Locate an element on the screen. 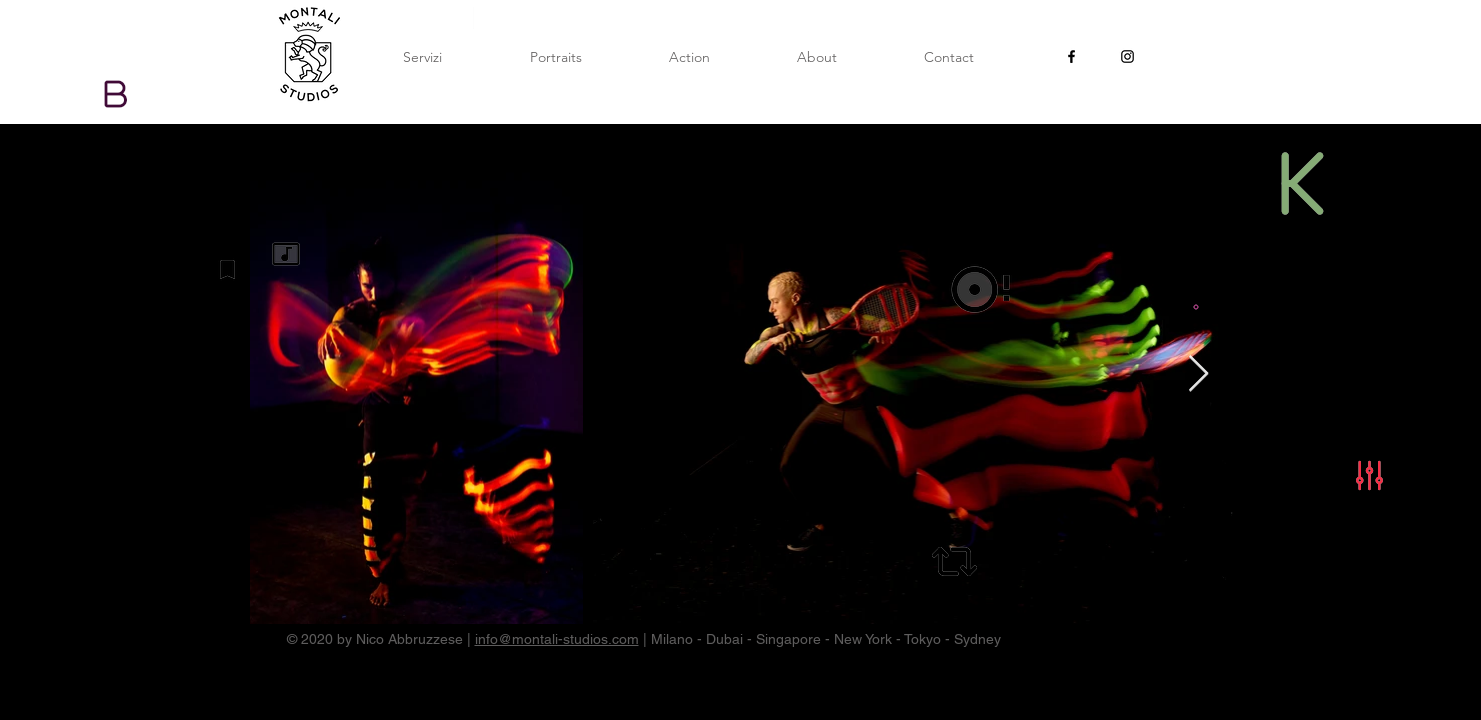 Image resolution: width=1481 pixels, height=720 pixels. indicates an unselected or inactive radio button option is located at coordinates (1196, 307).